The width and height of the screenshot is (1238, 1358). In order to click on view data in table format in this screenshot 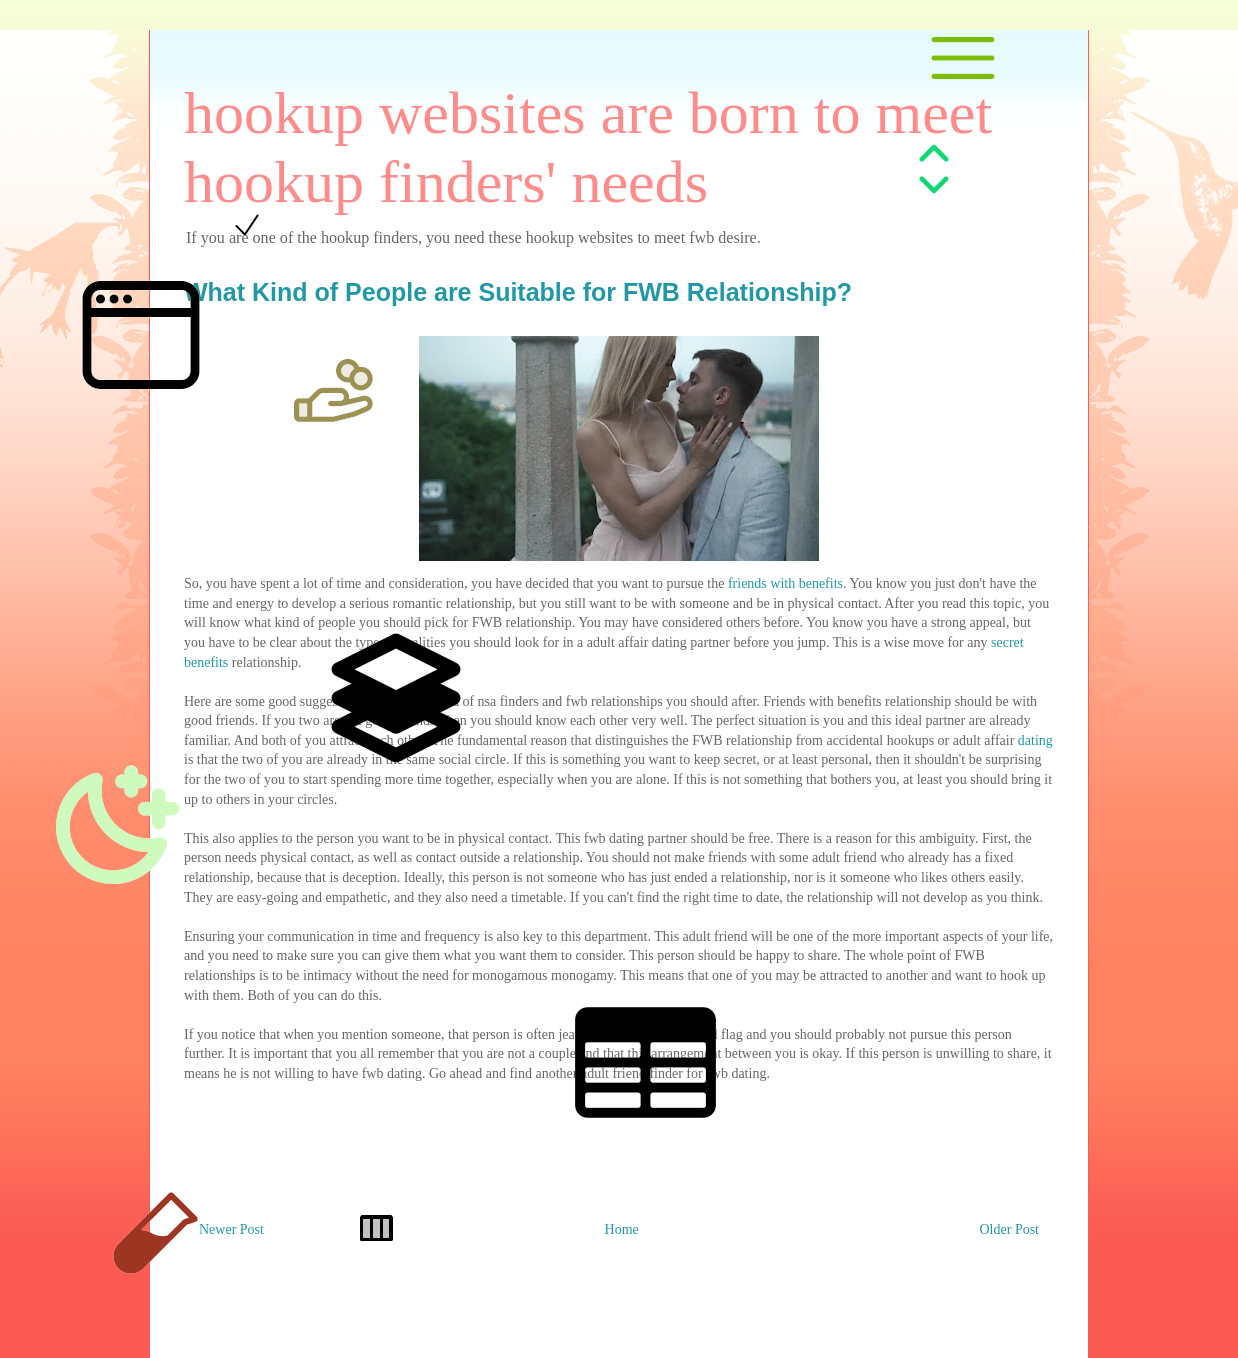, I will do `click(645, 1062)`.